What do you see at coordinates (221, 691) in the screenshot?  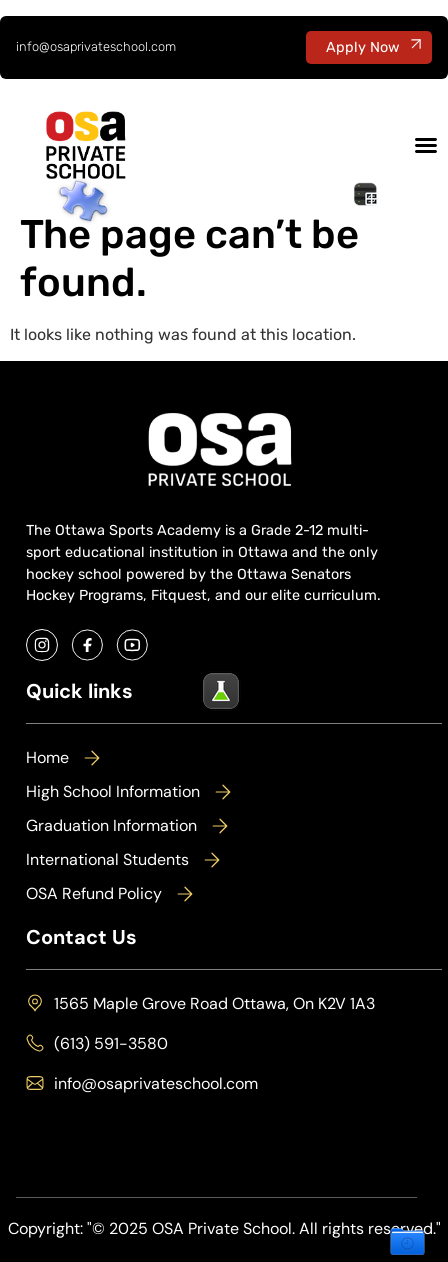 I see `open science or chemistry application` at bounding box center [221, 691].